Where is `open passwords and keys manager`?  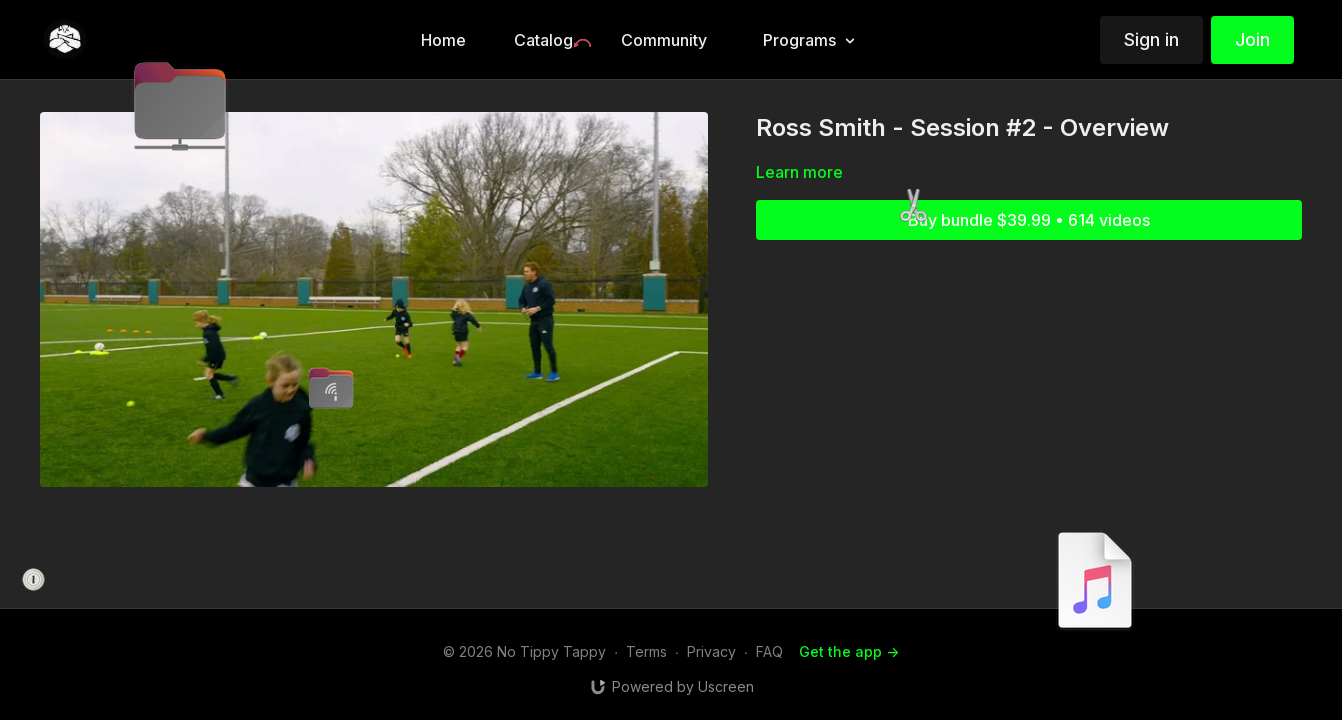
open passwords and keys manager is located at coordinates (33, 579).